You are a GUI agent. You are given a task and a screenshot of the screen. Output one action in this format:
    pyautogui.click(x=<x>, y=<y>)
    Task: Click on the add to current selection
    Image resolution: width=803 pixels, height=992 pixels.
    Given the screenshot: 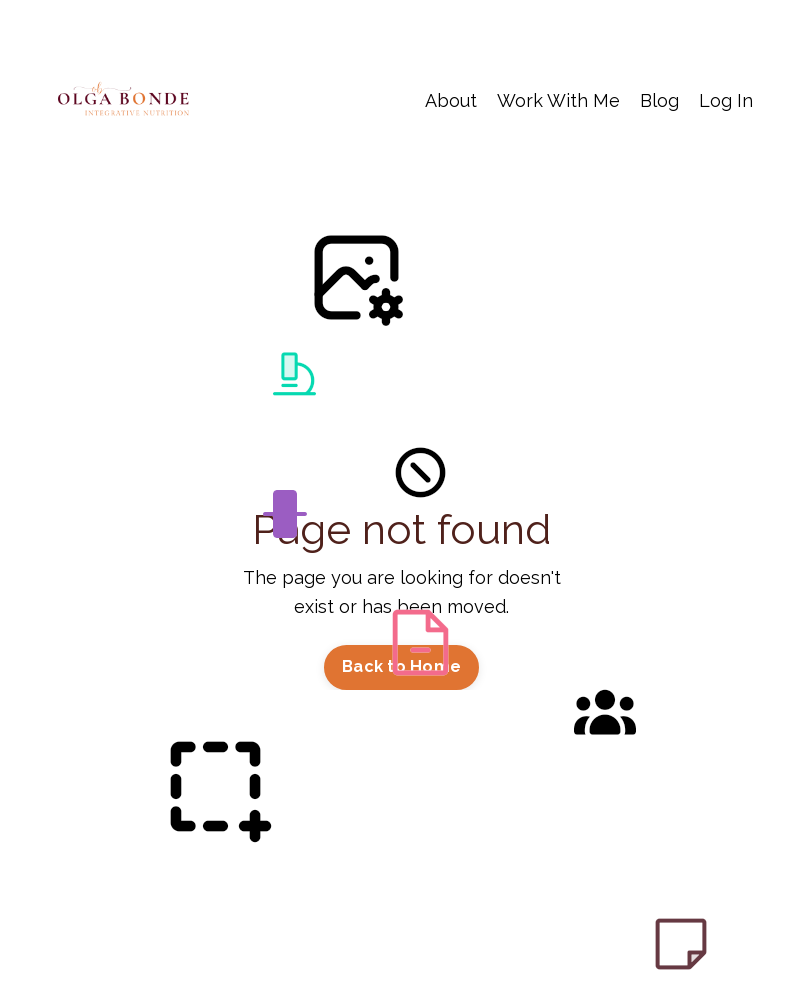 What is the action you would take?
    pyautogui.click(x=215, y=786)
    